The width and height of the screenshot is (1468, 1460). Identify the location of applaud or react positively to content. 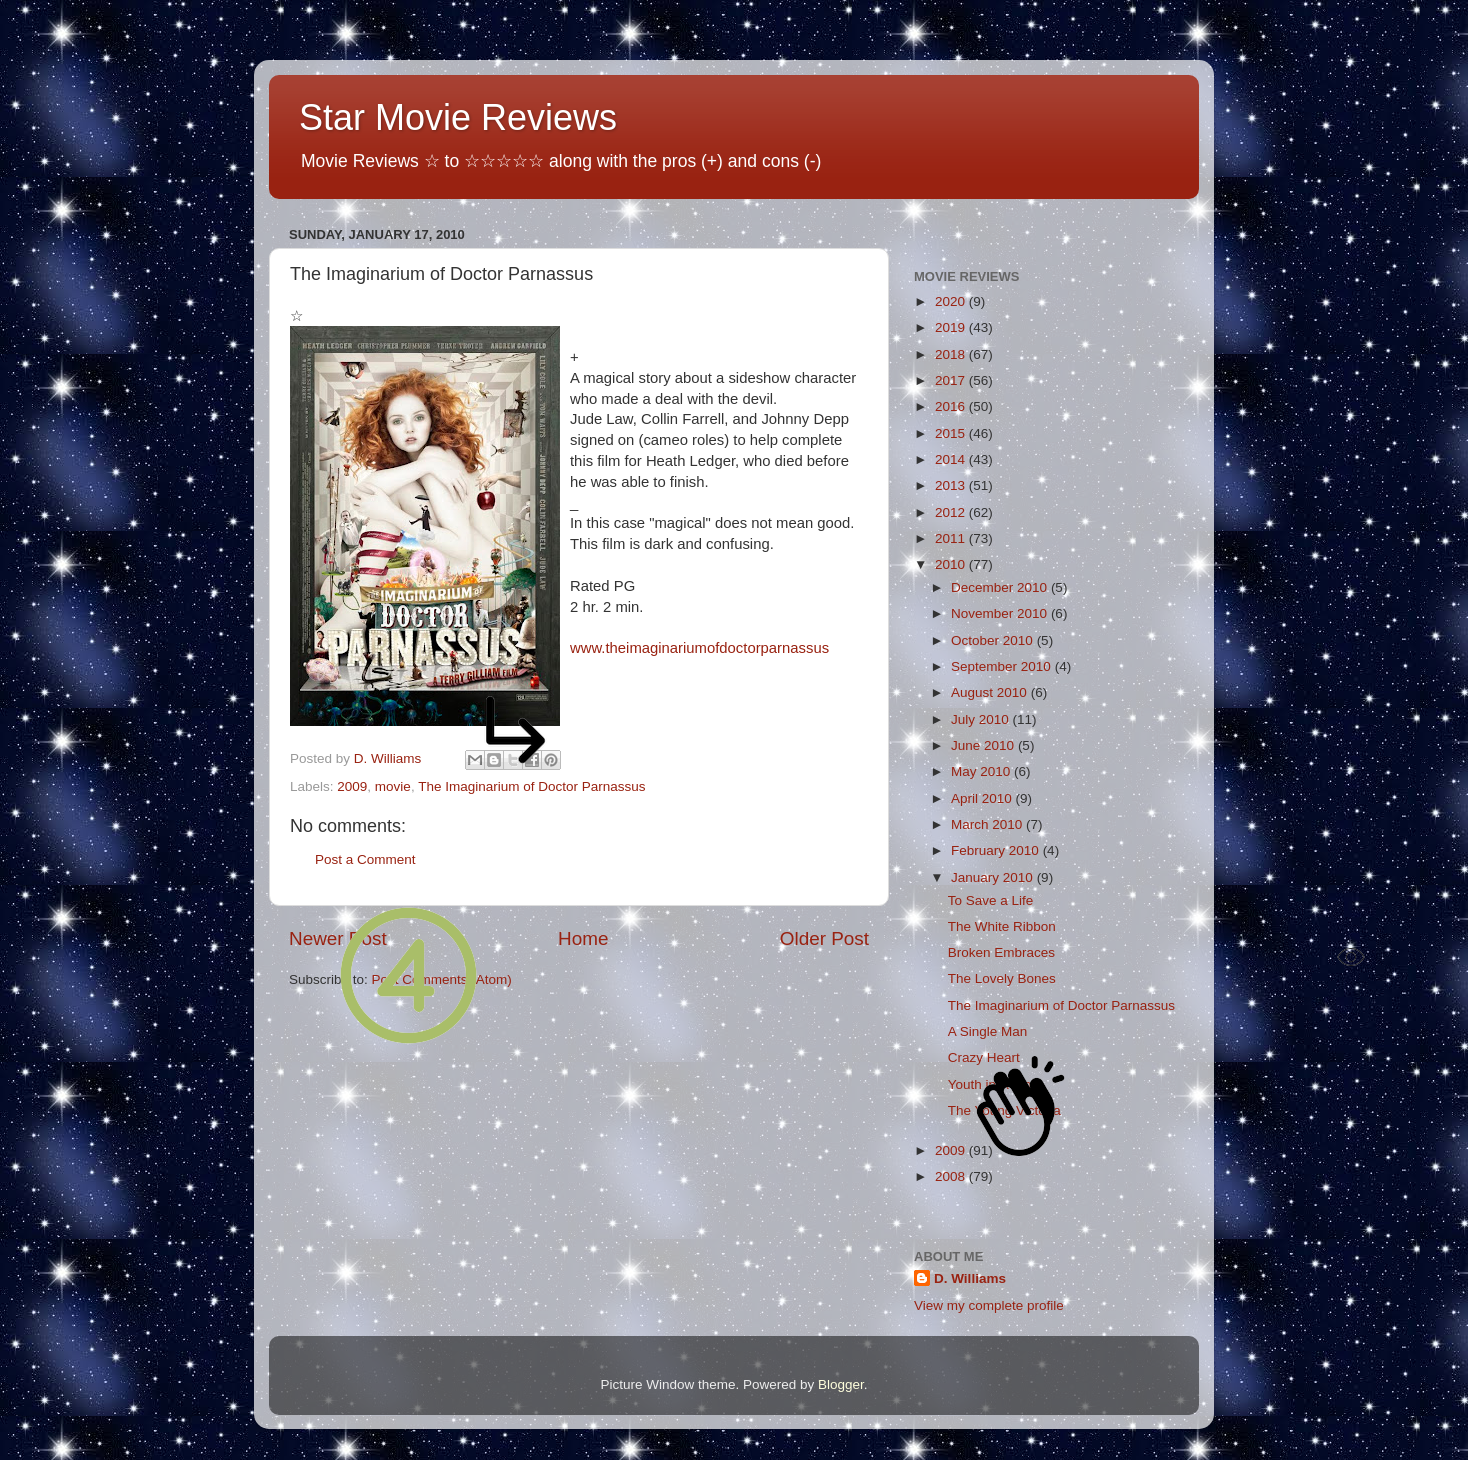
(1019, 1106).